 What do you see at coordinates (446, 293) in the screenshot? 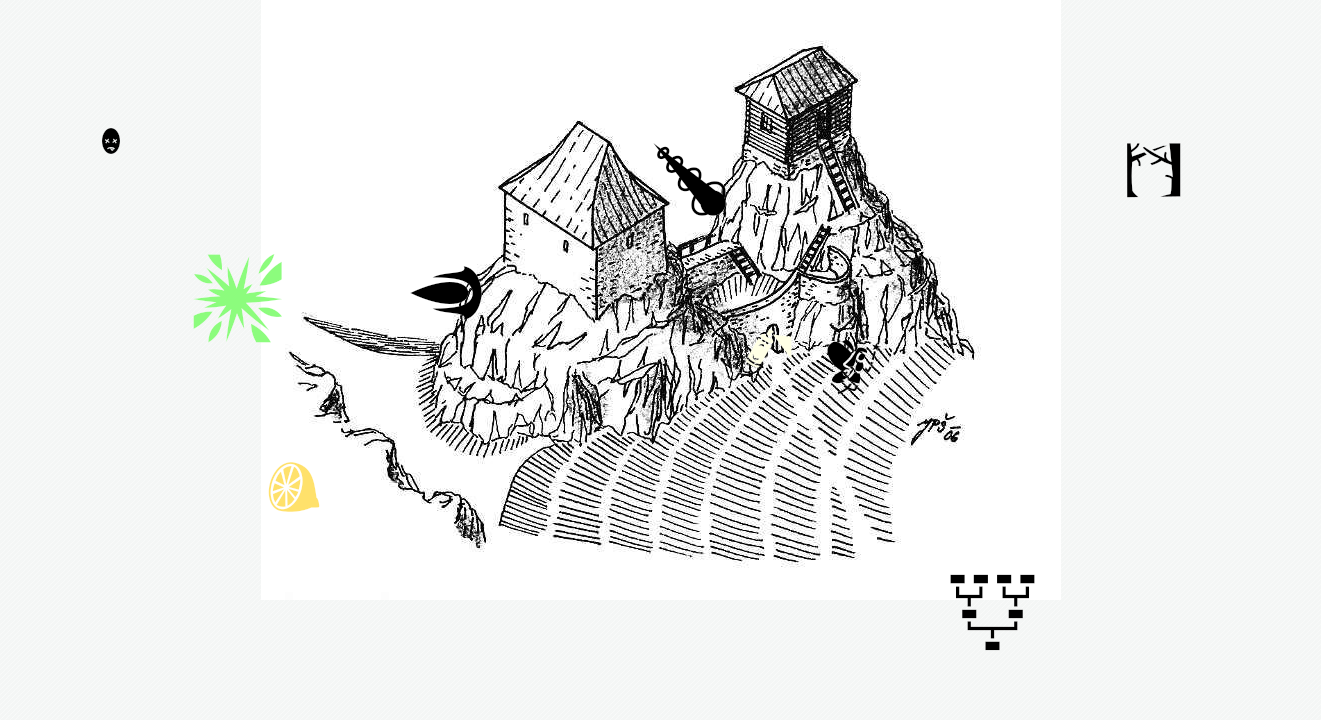
I see `select the lucifer cannon weapon` at bounding box center [446, 293].